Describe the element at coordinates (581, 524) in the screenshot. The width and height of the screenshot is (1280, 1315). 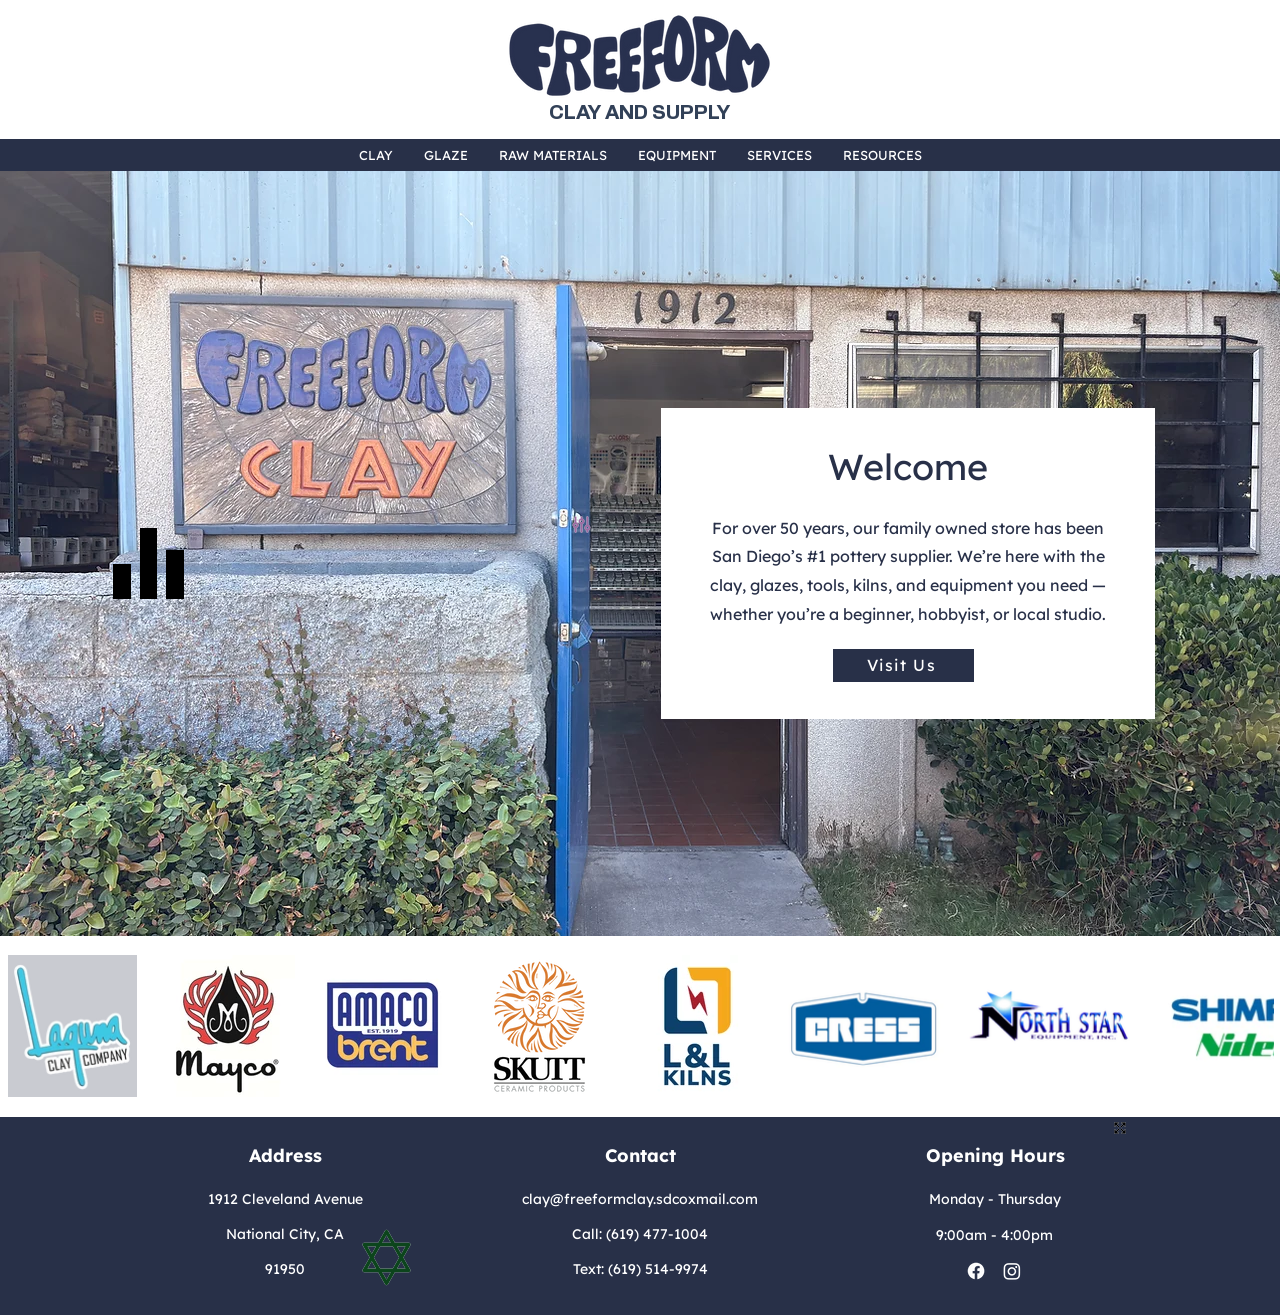
I see `adjust settings or preferences` at that location.